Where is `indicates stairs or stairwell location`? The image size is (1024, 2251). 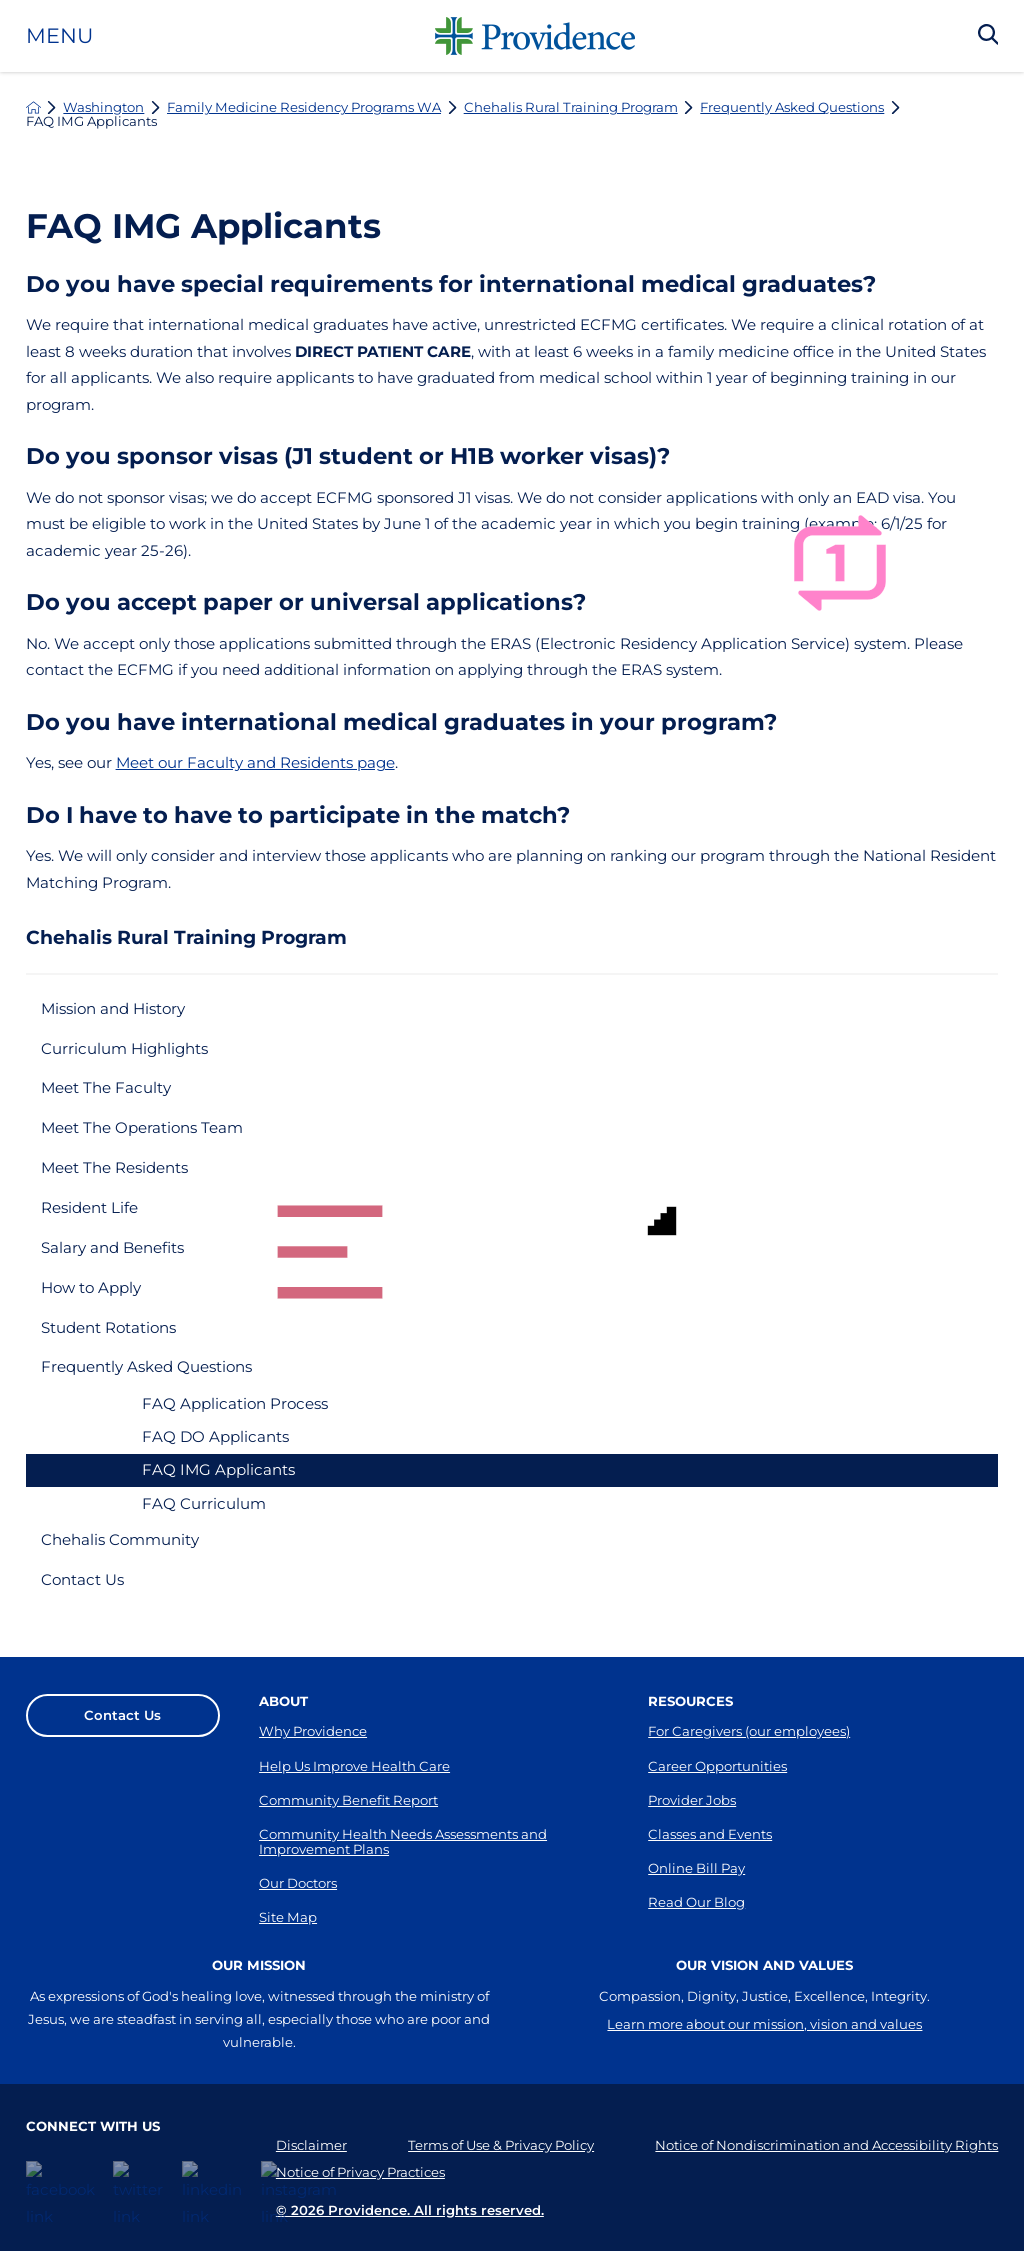
indicates stairs or stairwell location is located at coordinates (662, 1221).